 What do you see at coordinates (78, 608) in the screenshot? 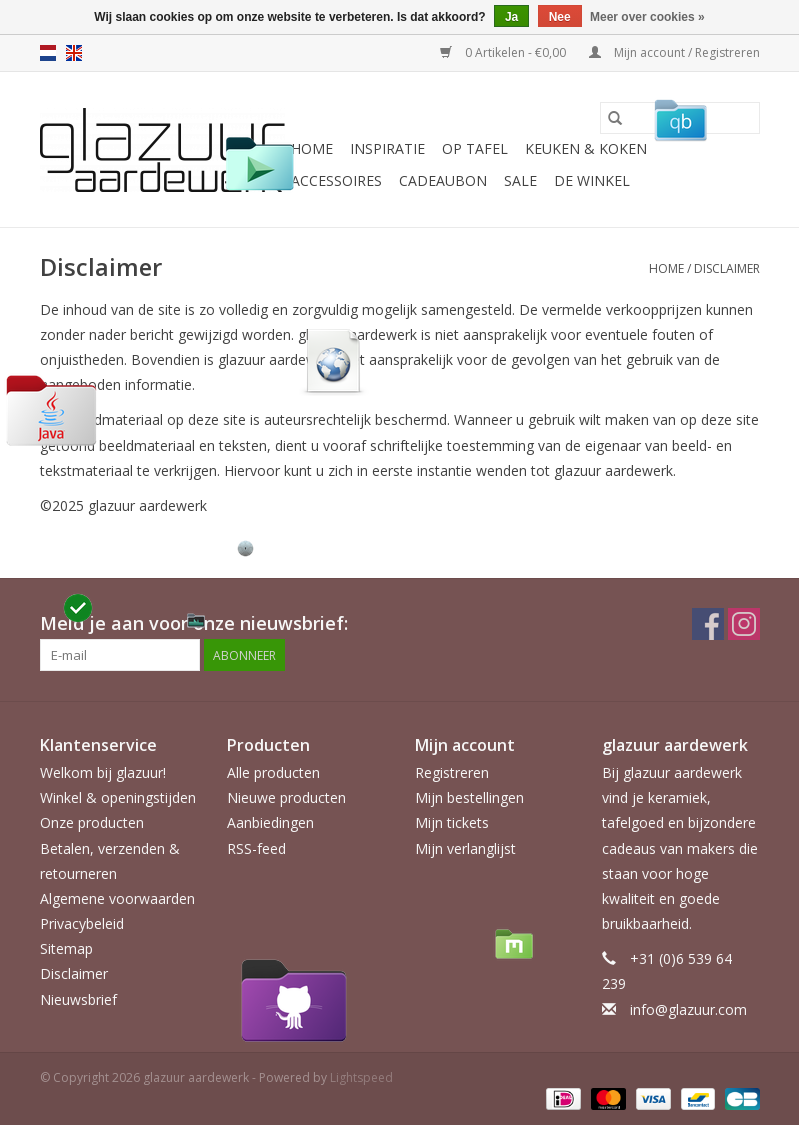
I see `confirm or apply changes` at bounding box center [78, 608].